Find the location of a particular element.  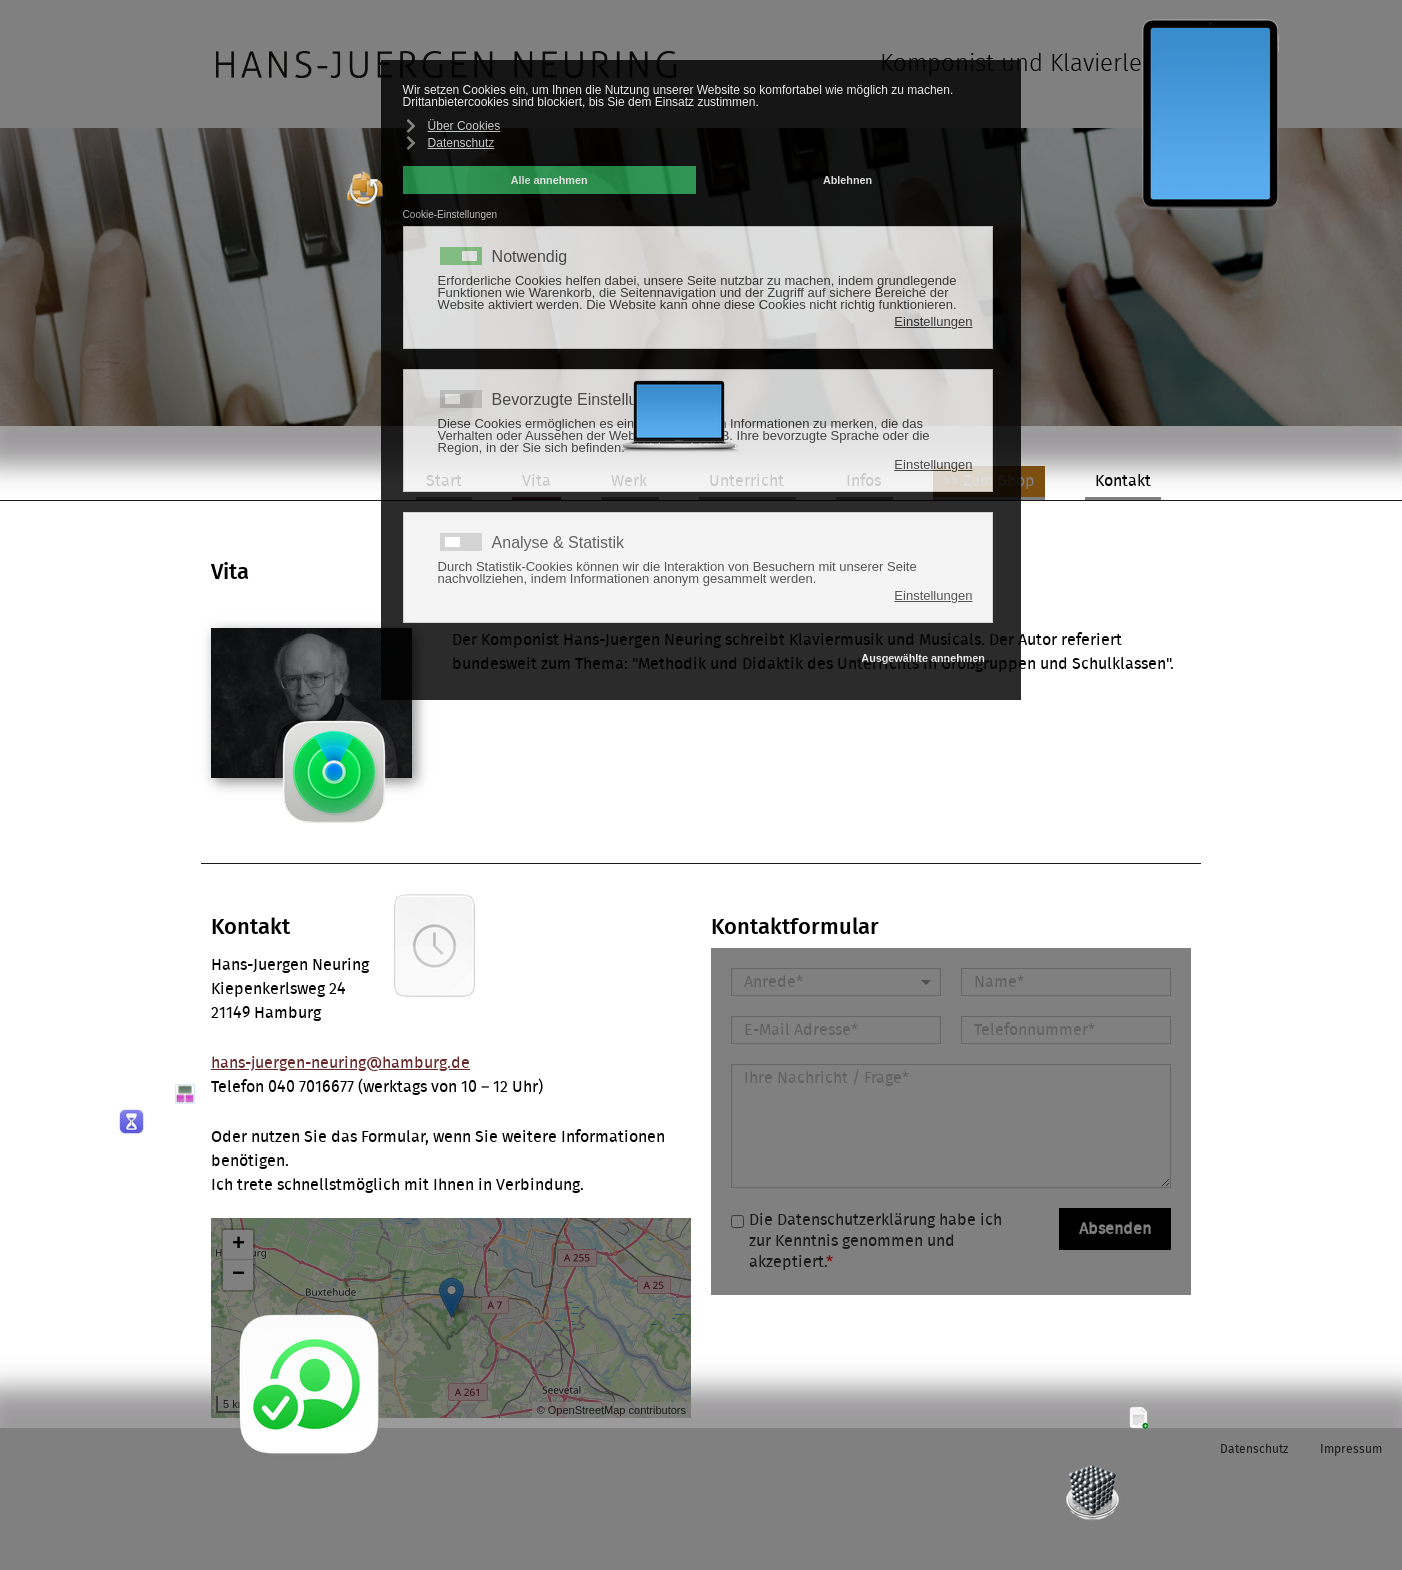

select all items in the current view is located at coordinates (185, 1094).